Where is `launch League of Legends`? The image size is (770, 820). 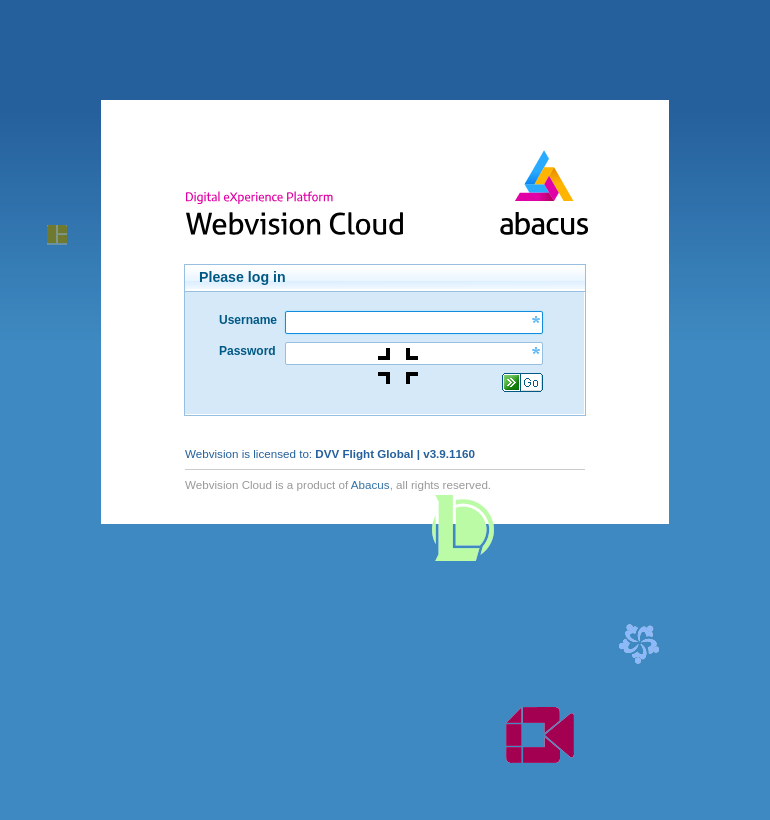 launch League of Legends is located at coordinates (463, 528).